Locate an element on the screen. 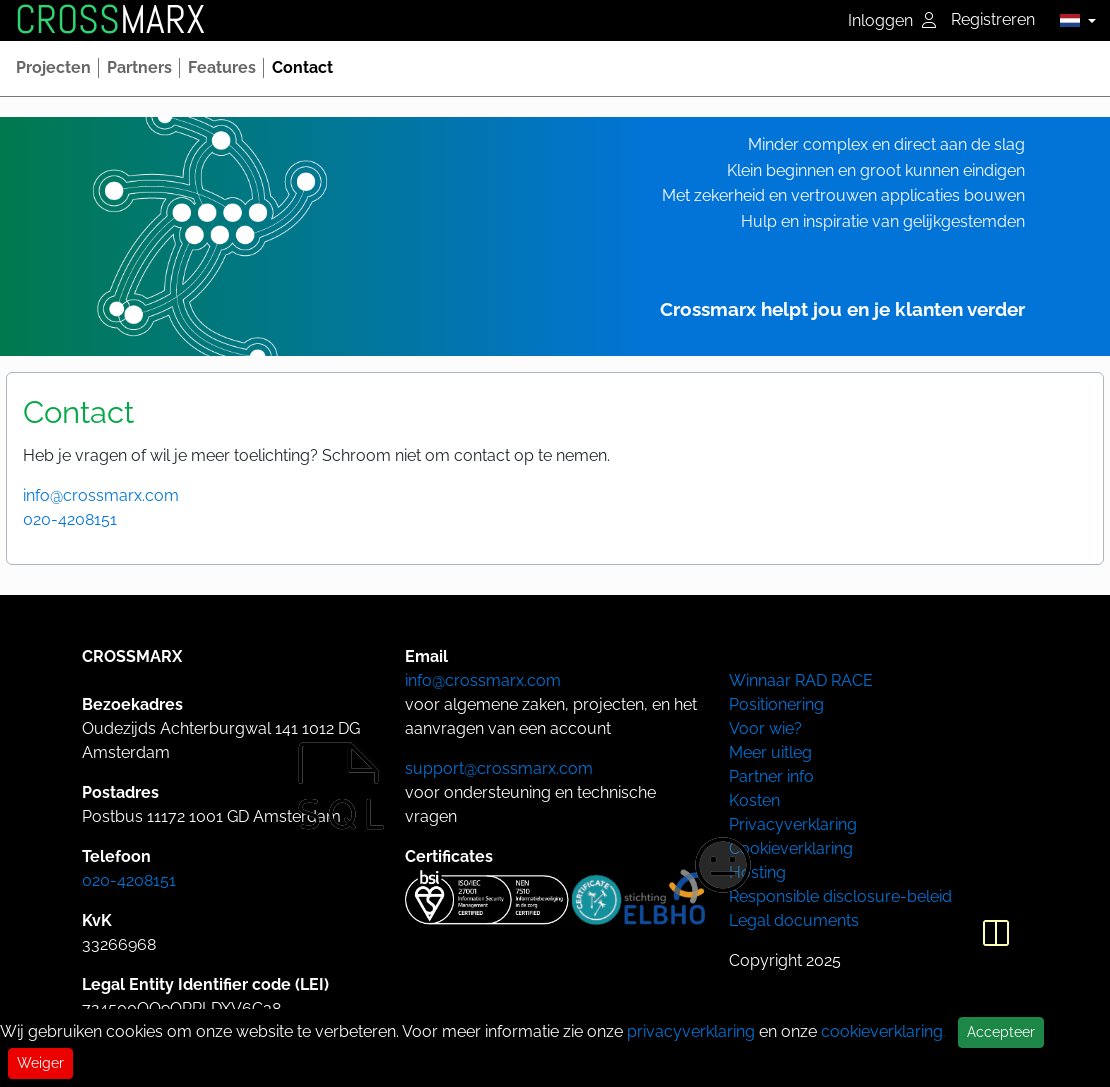  rate experience as neutral or average is located at coordinates (723, 865).